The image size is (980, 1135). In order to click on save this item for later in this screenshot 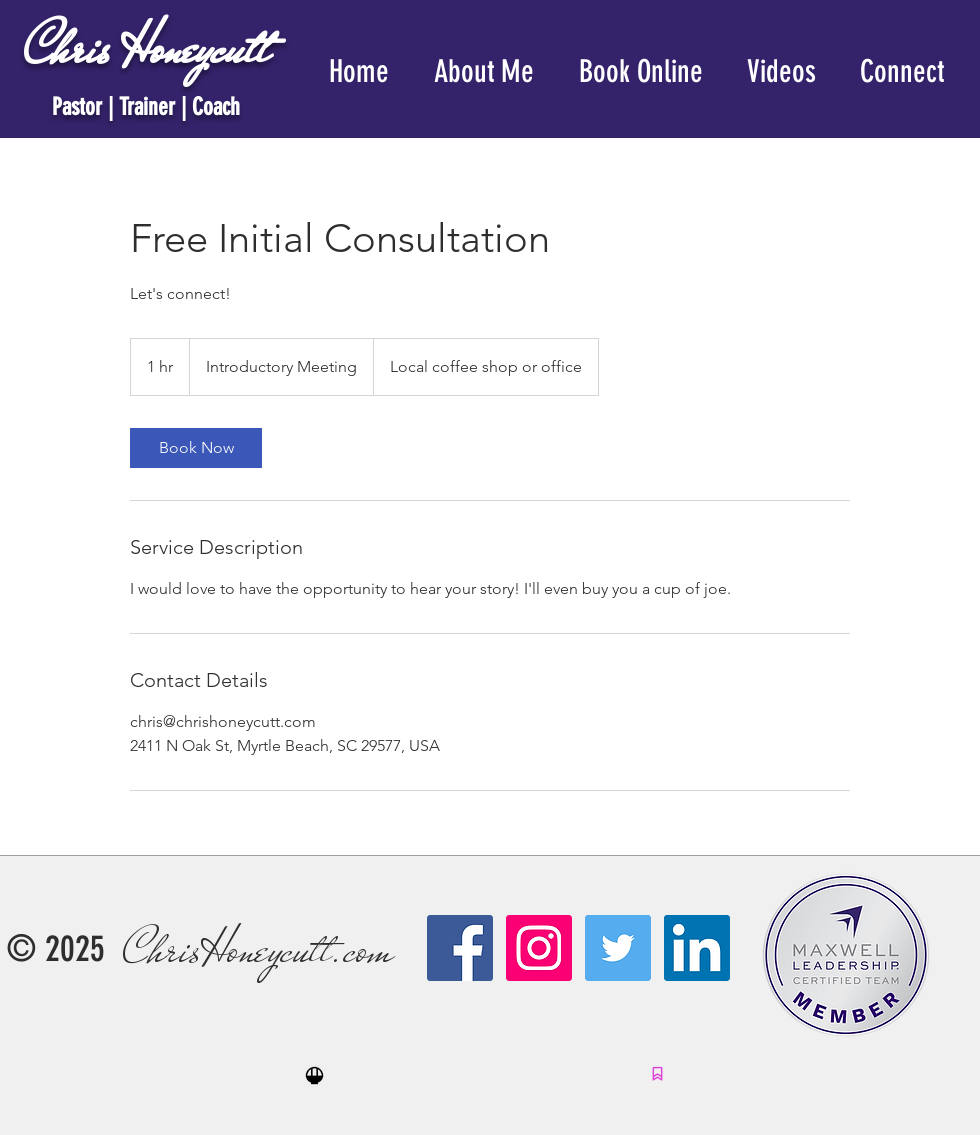, I will do `click(657, 1073)`.